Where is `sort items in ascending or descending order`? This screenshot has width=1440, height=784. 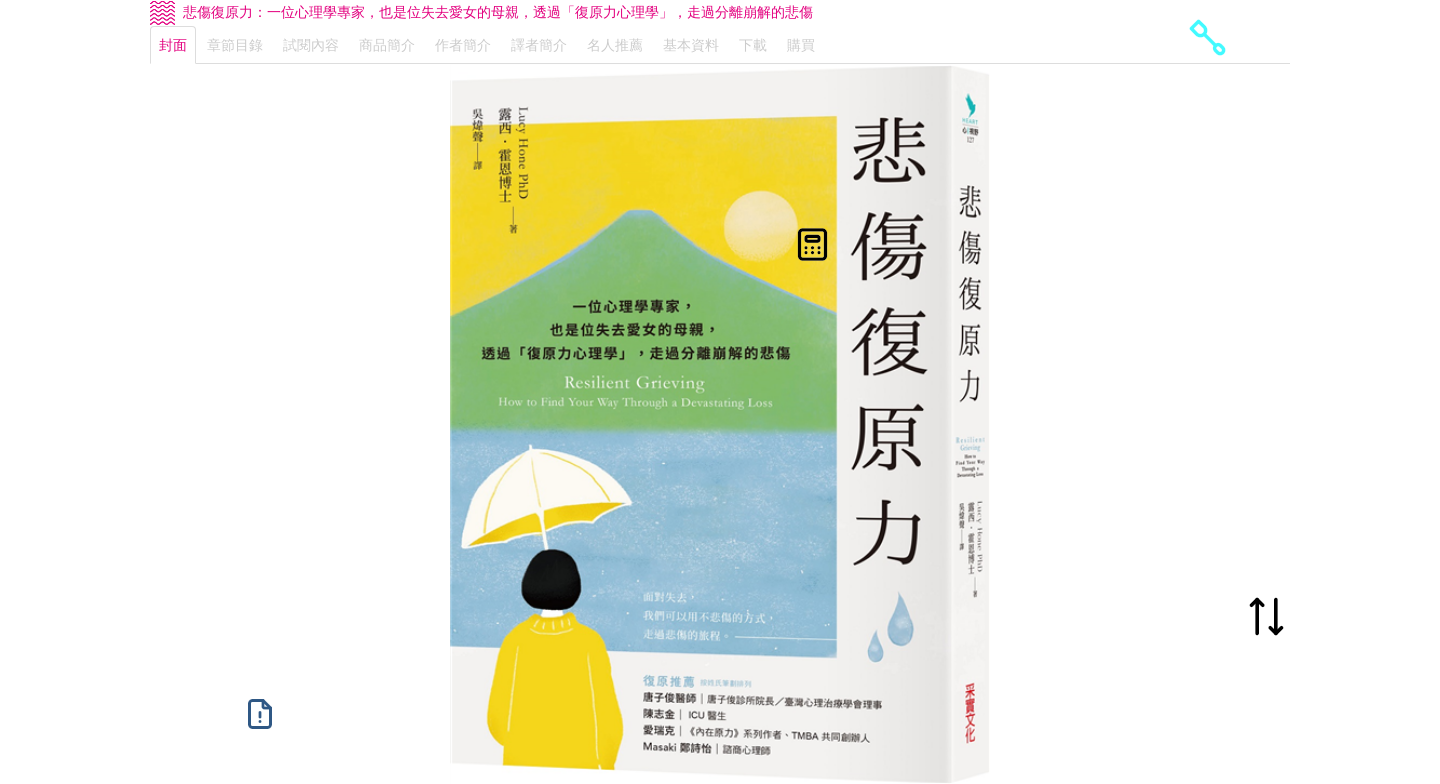
sort items in ascending or descending order is located at coordinates (1266, 616).